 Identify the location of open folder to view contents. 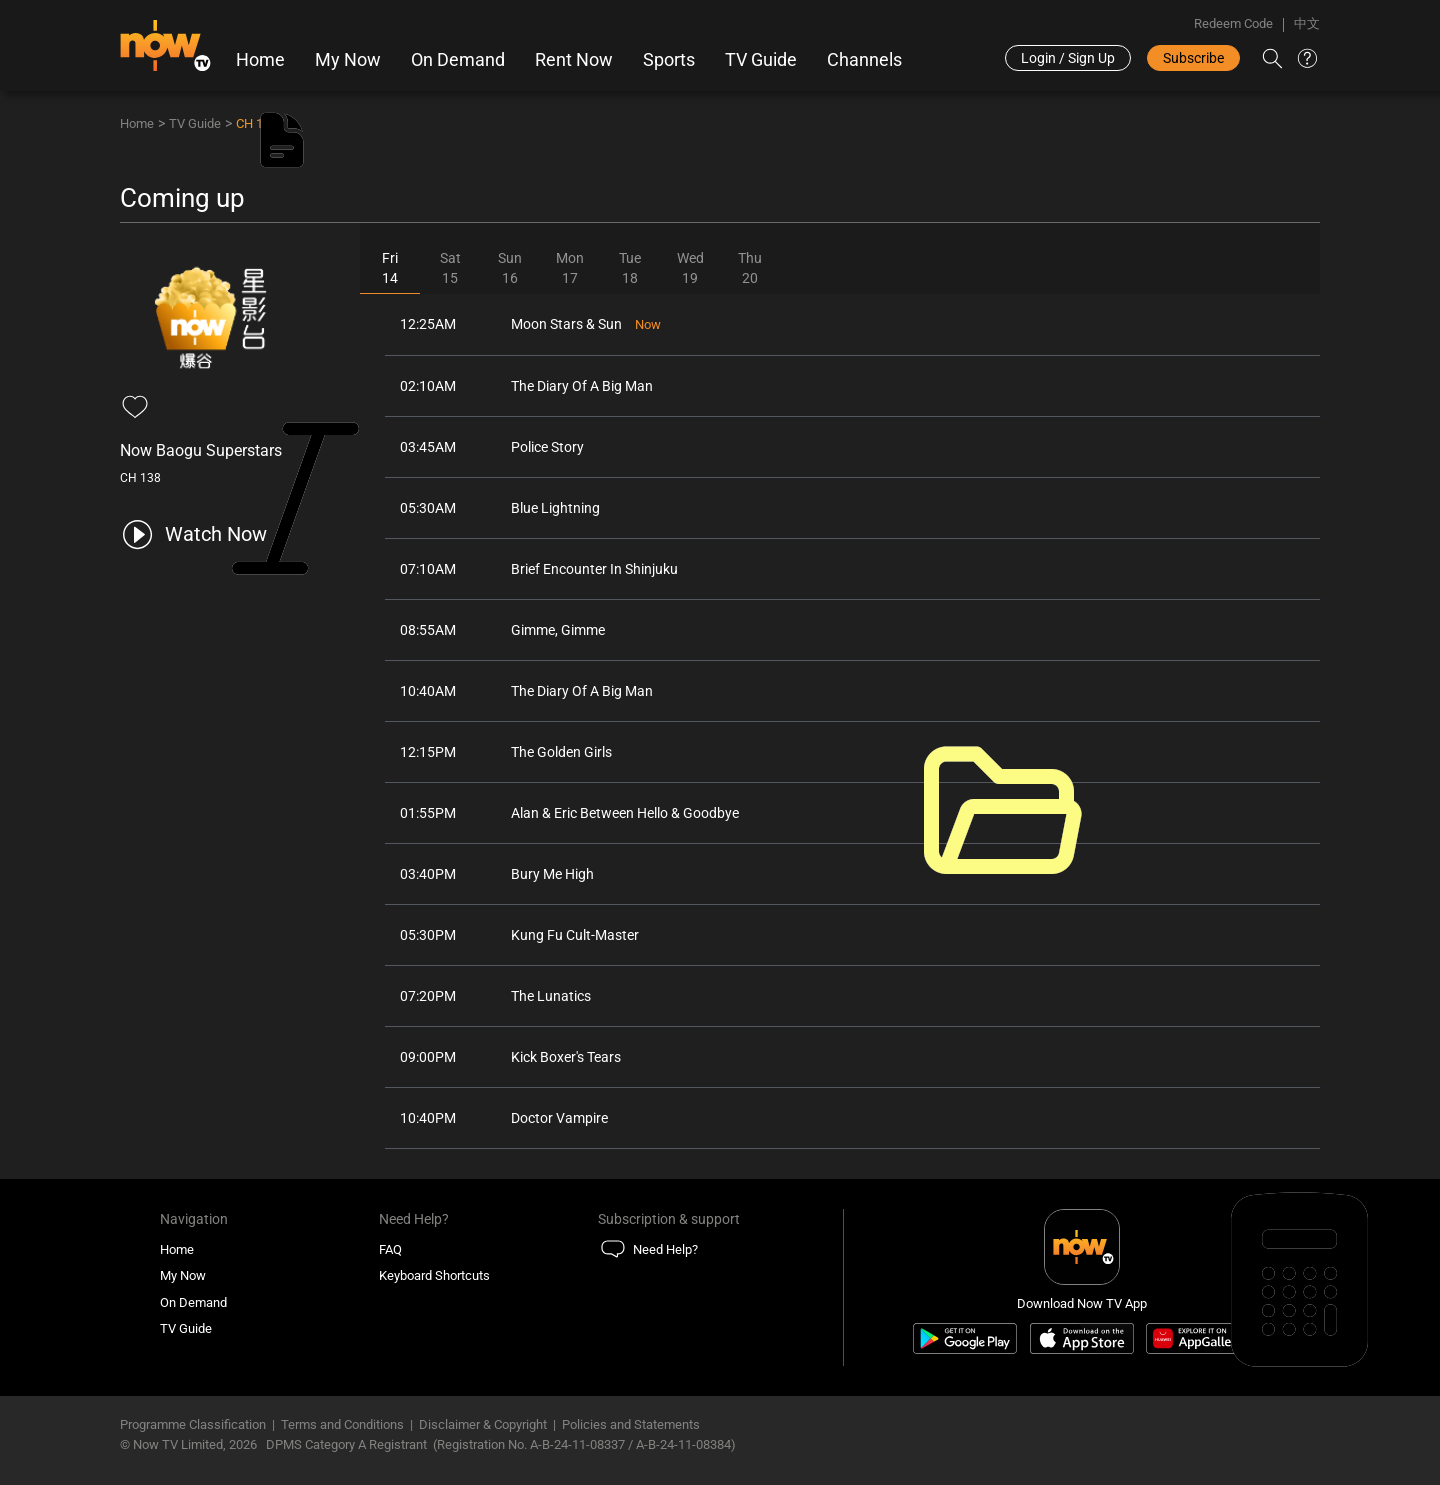
(999, 814).